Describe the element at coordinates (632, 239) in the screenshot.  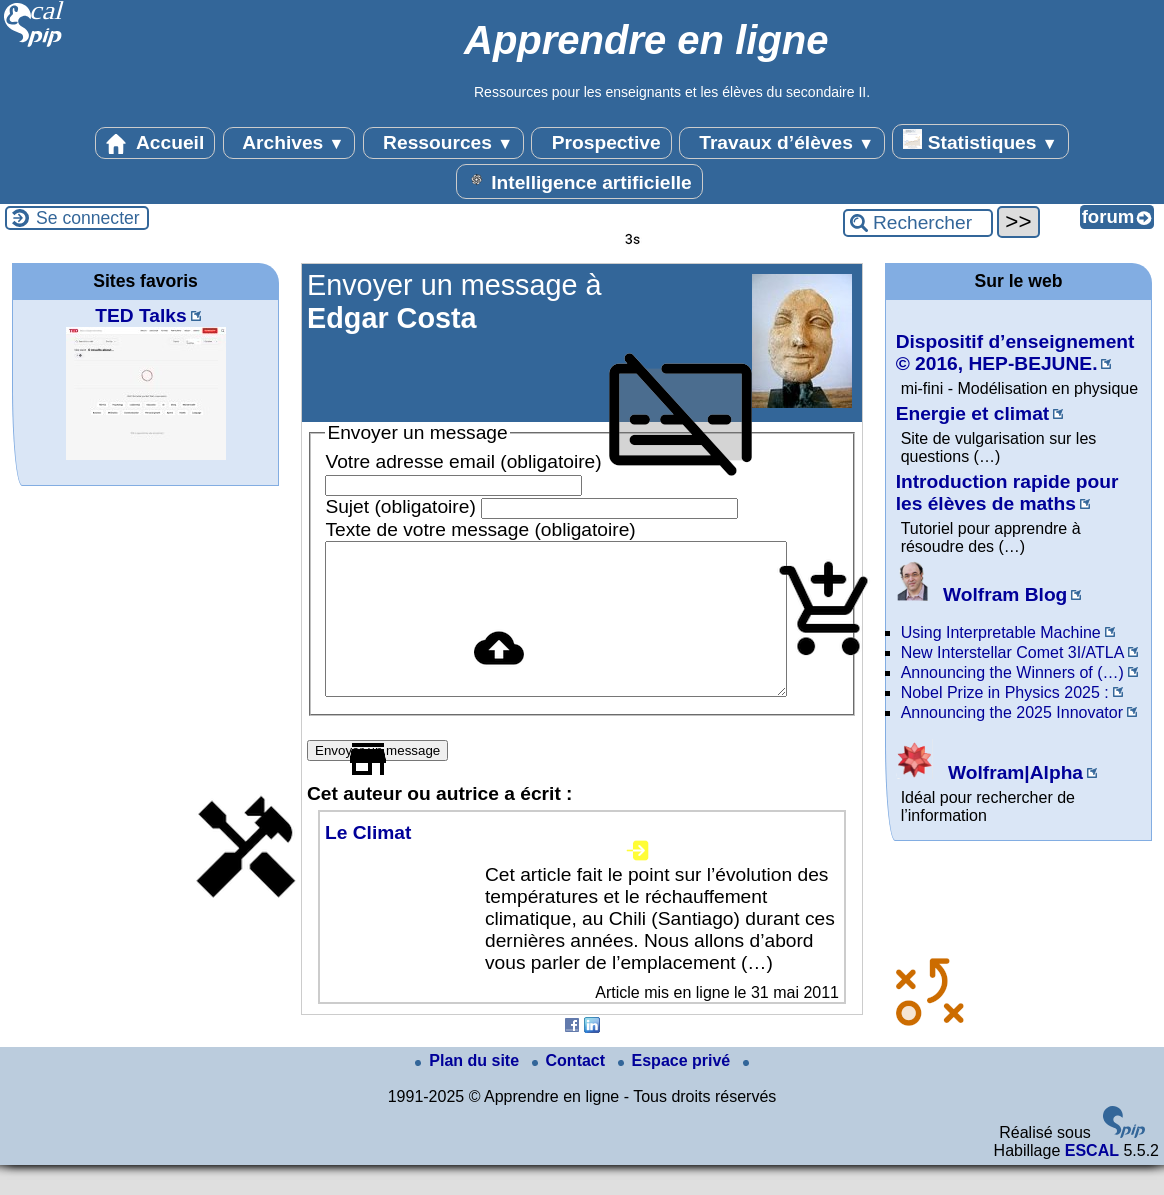
I see `set a 3-second timer` at that location.